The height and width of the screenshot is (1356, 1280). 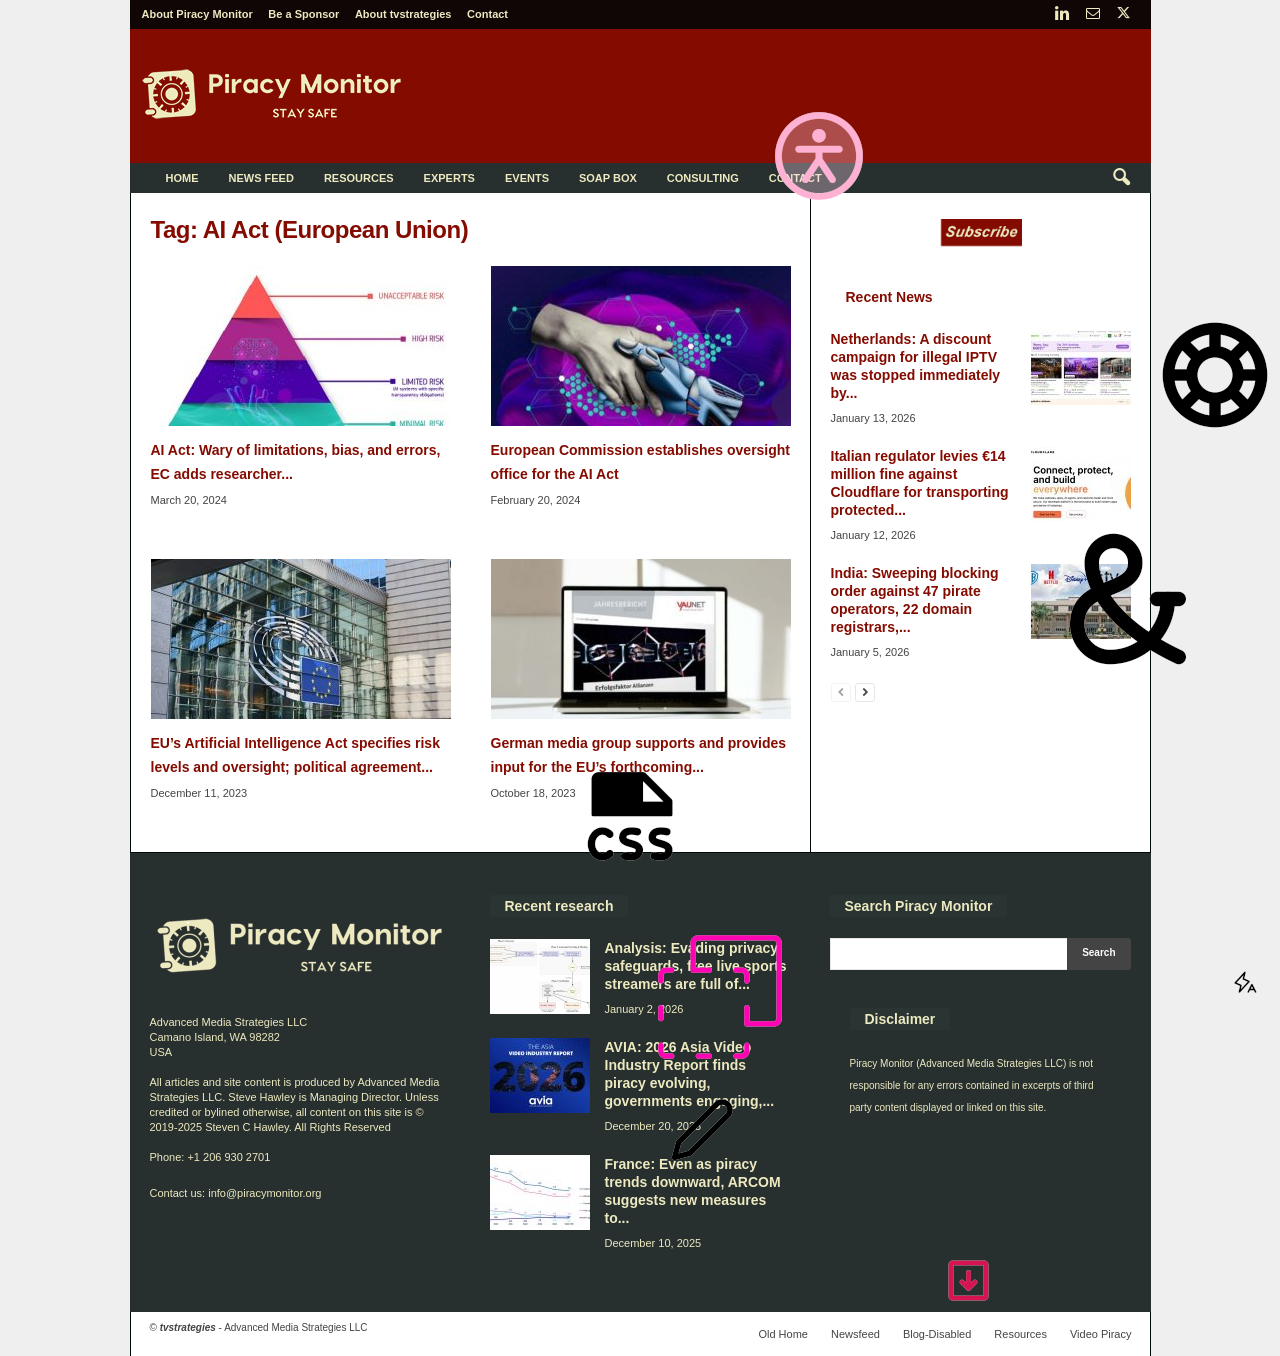 What do you see at coordinates (632, 820) in the screenshot?
I see `a CSS stylesheet file` at bounding box center [632, 820].